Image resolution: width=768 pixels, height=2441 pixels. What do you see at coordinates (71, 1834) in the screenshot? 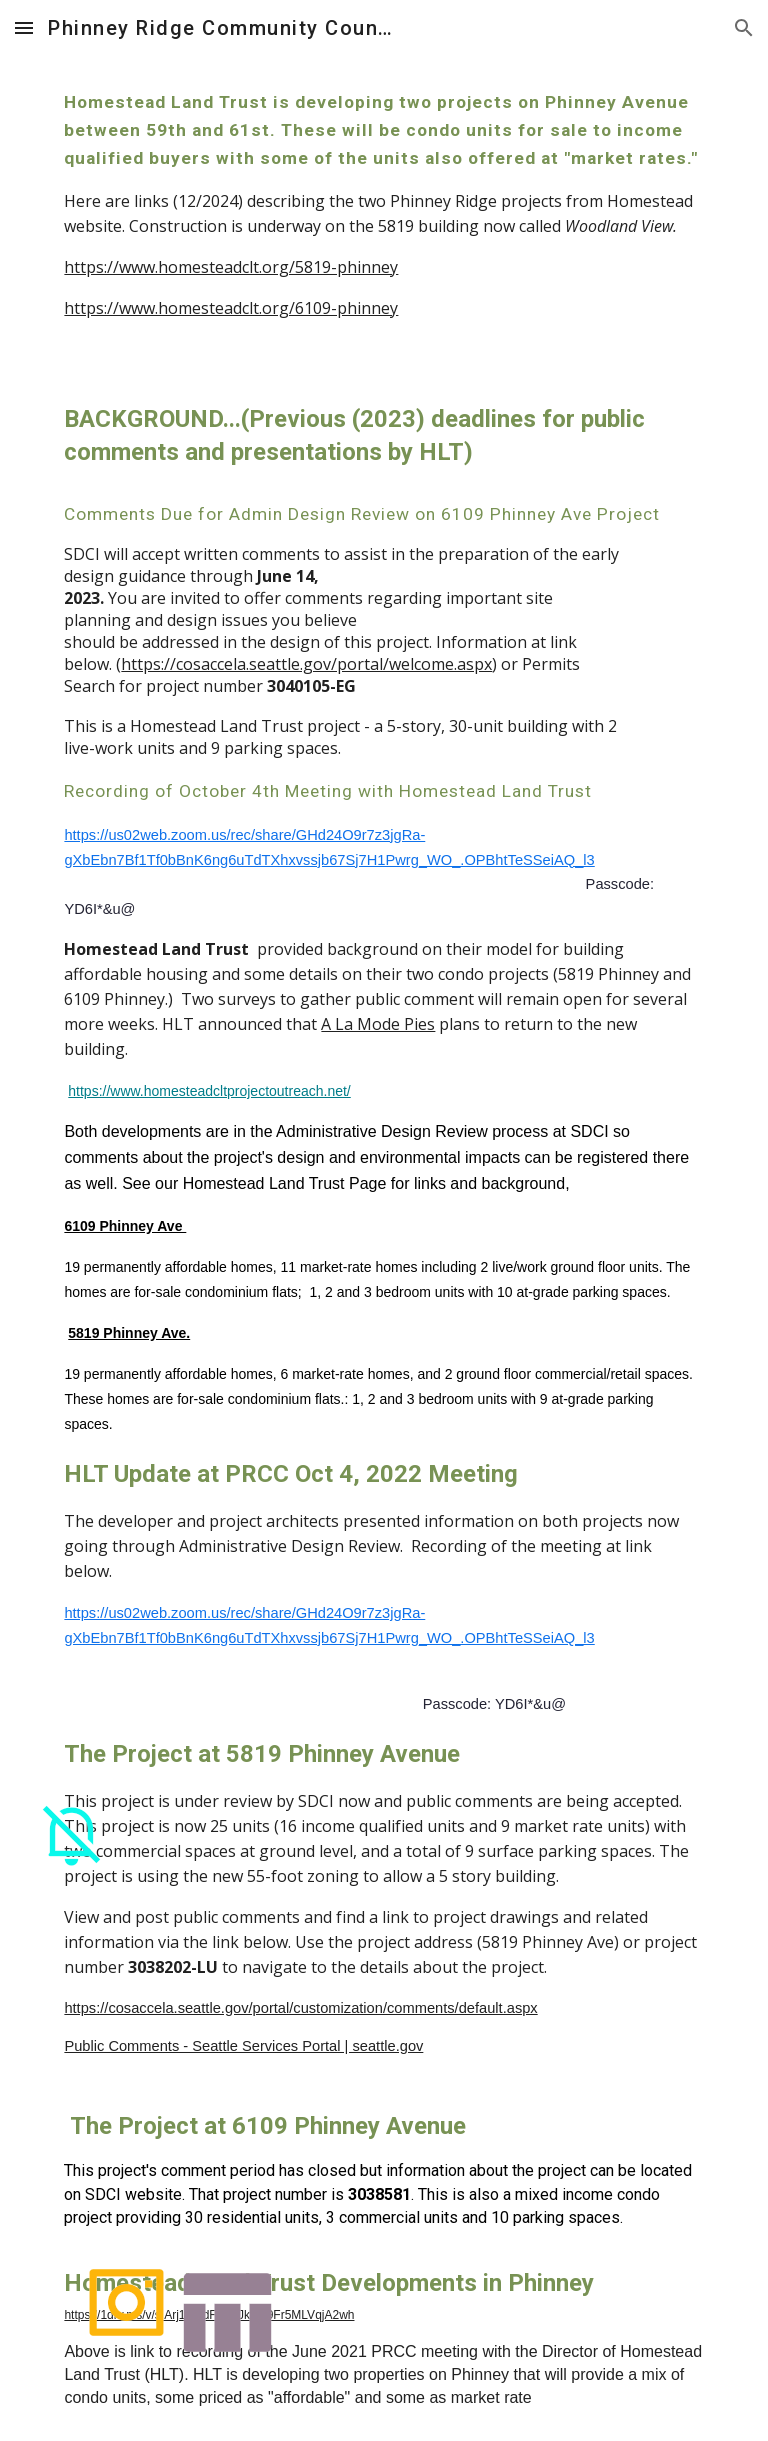
I see `mute notifications` at bounding box center [71, 1834].